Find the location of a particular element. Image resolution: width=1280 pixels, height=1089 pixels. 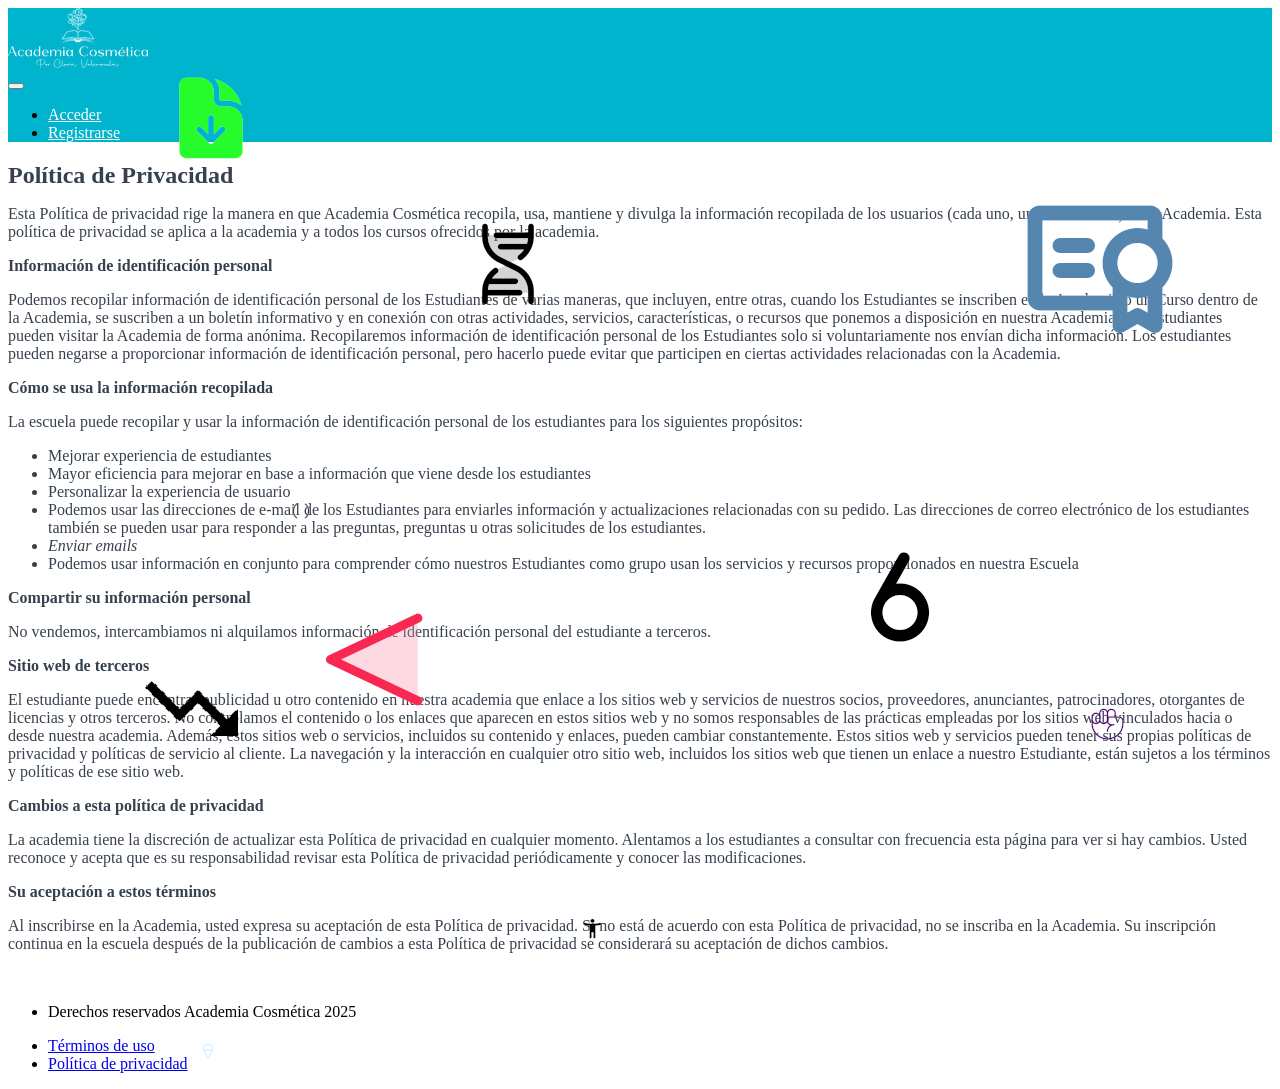

browse dessert or ice cream options is located at coordinates (208, 1051).